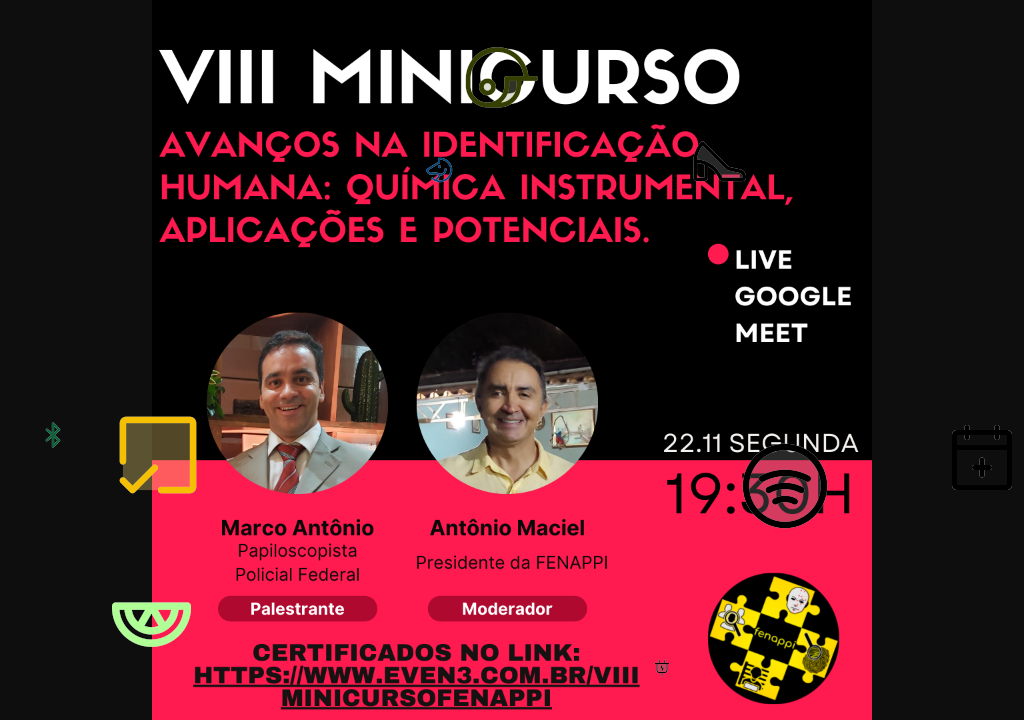  I want to click on indicates citrus or fruit-related content, so click(151, 618).